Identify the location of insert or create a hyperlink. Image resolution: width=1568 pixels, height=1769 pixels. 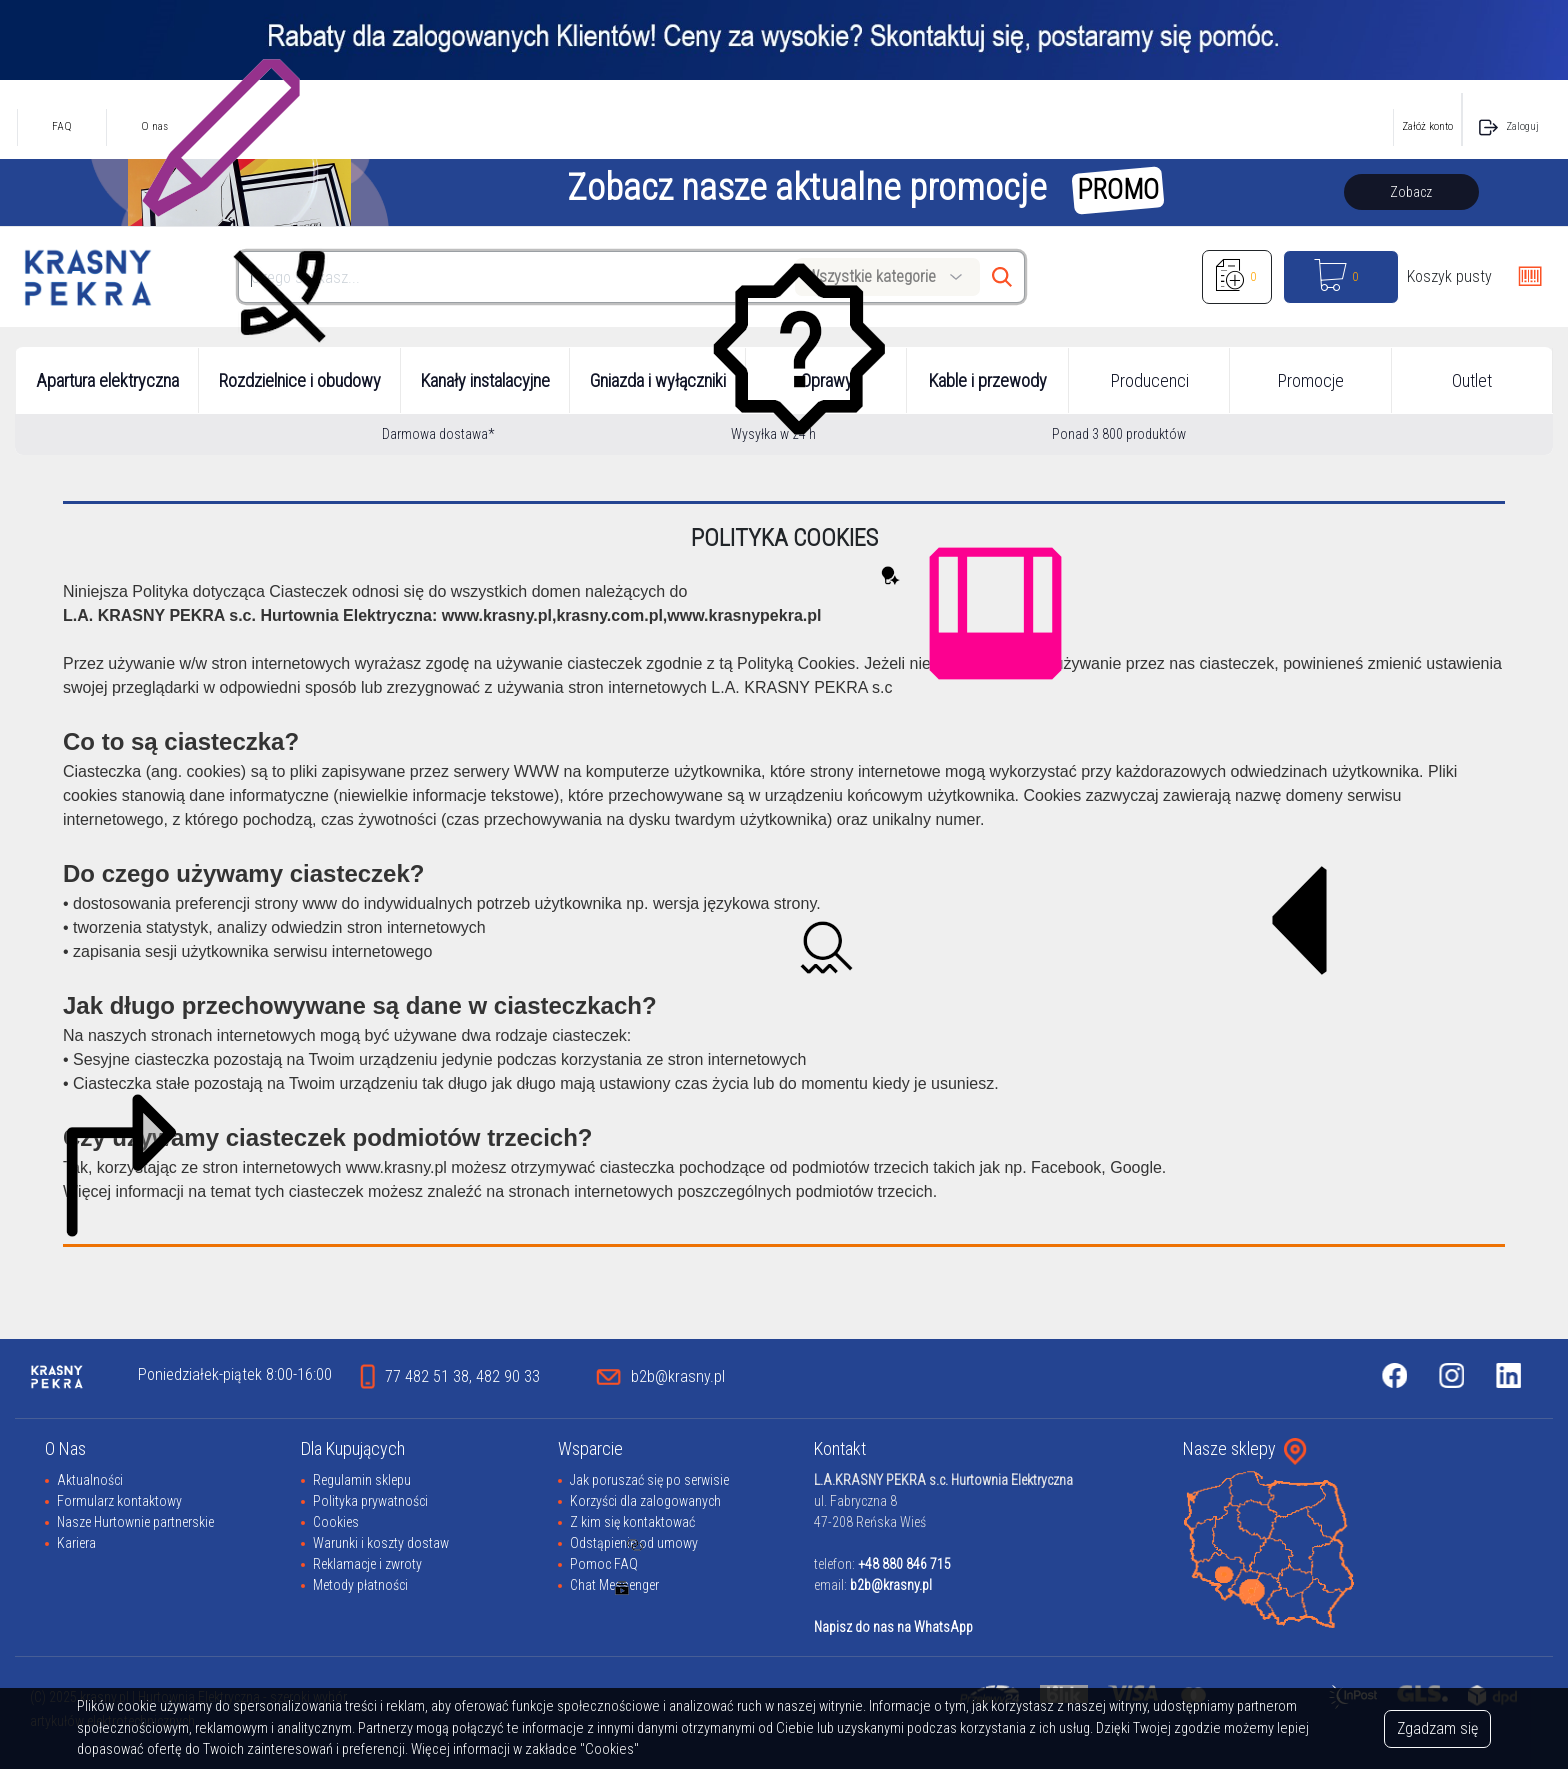
(635, 1545).